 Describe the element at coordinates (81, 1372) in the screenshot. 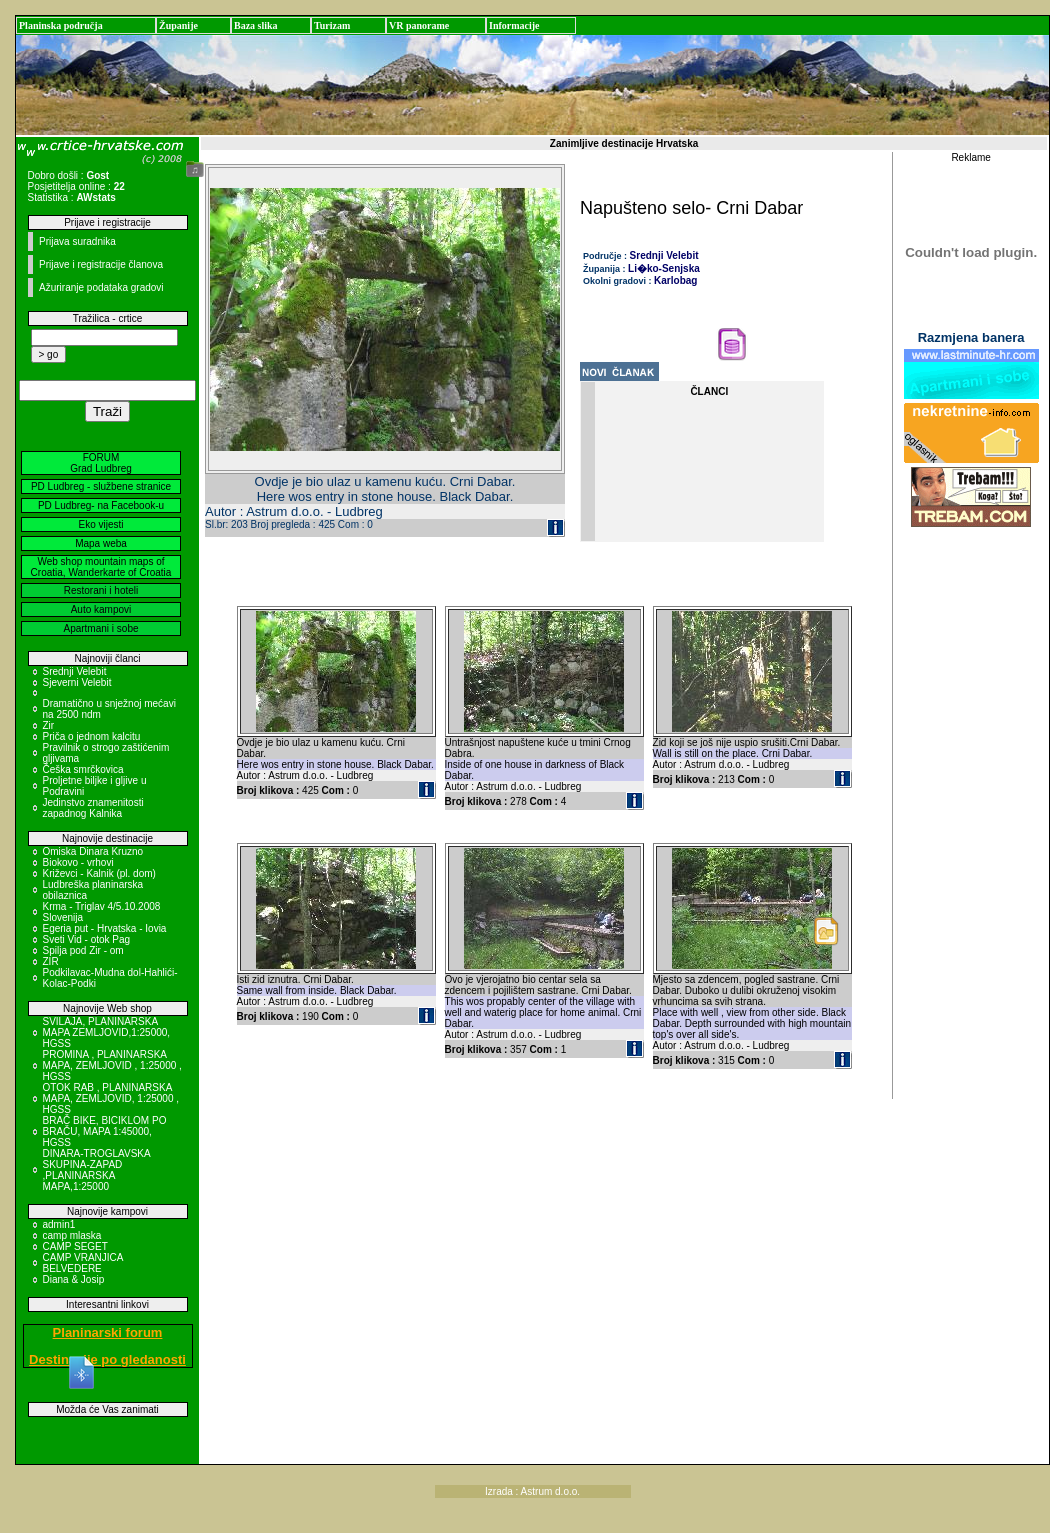

I see `send file via bluetooth` at that location.